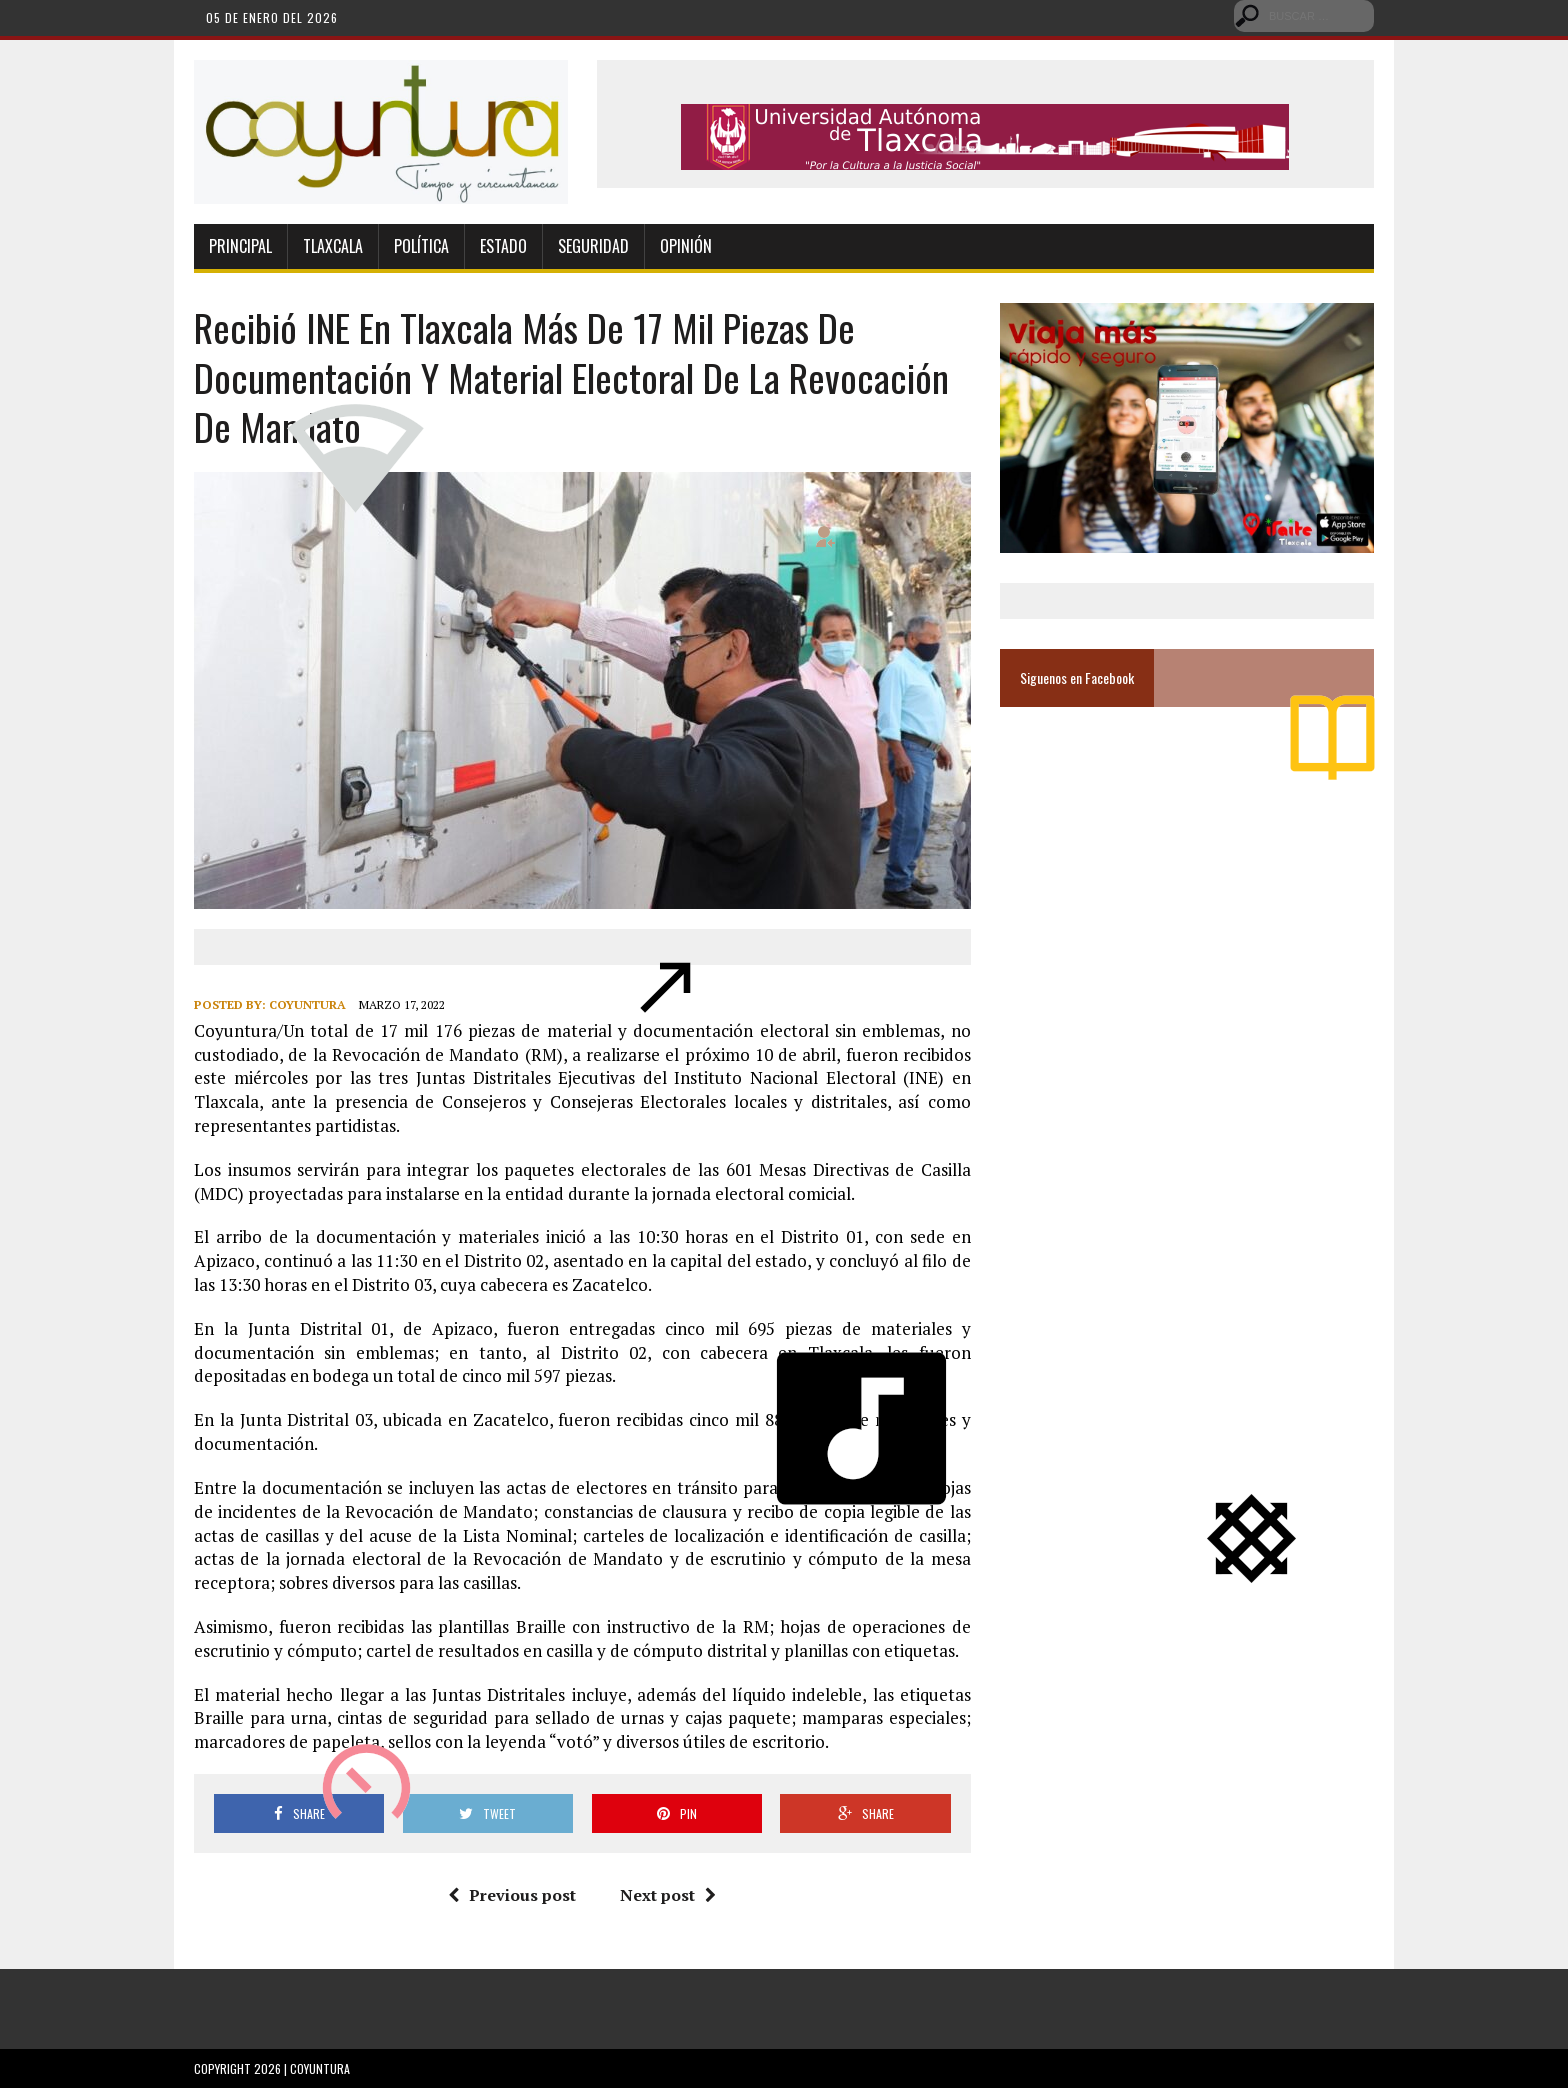  Describe the element at coordinates (1251, 1538) in the screenshot. I see `centos linux operating system logo` at that location.